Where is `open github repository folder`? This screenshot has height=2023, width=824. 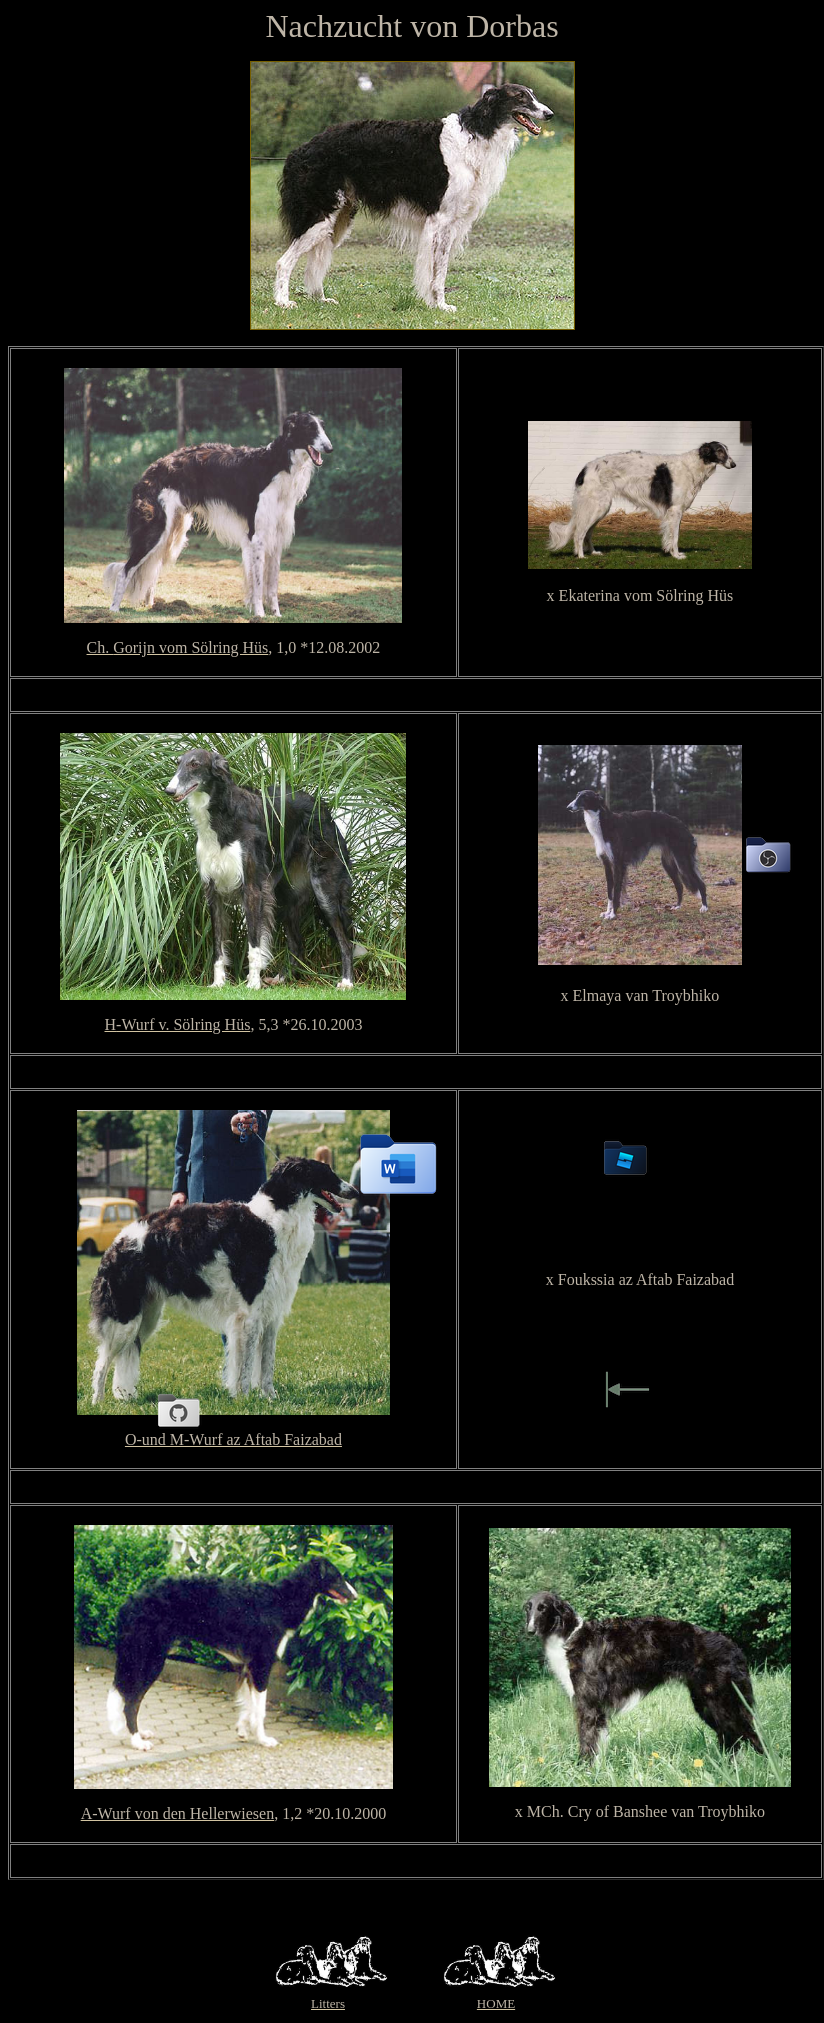 open github repository folder is located at coordinates (178, 1411).